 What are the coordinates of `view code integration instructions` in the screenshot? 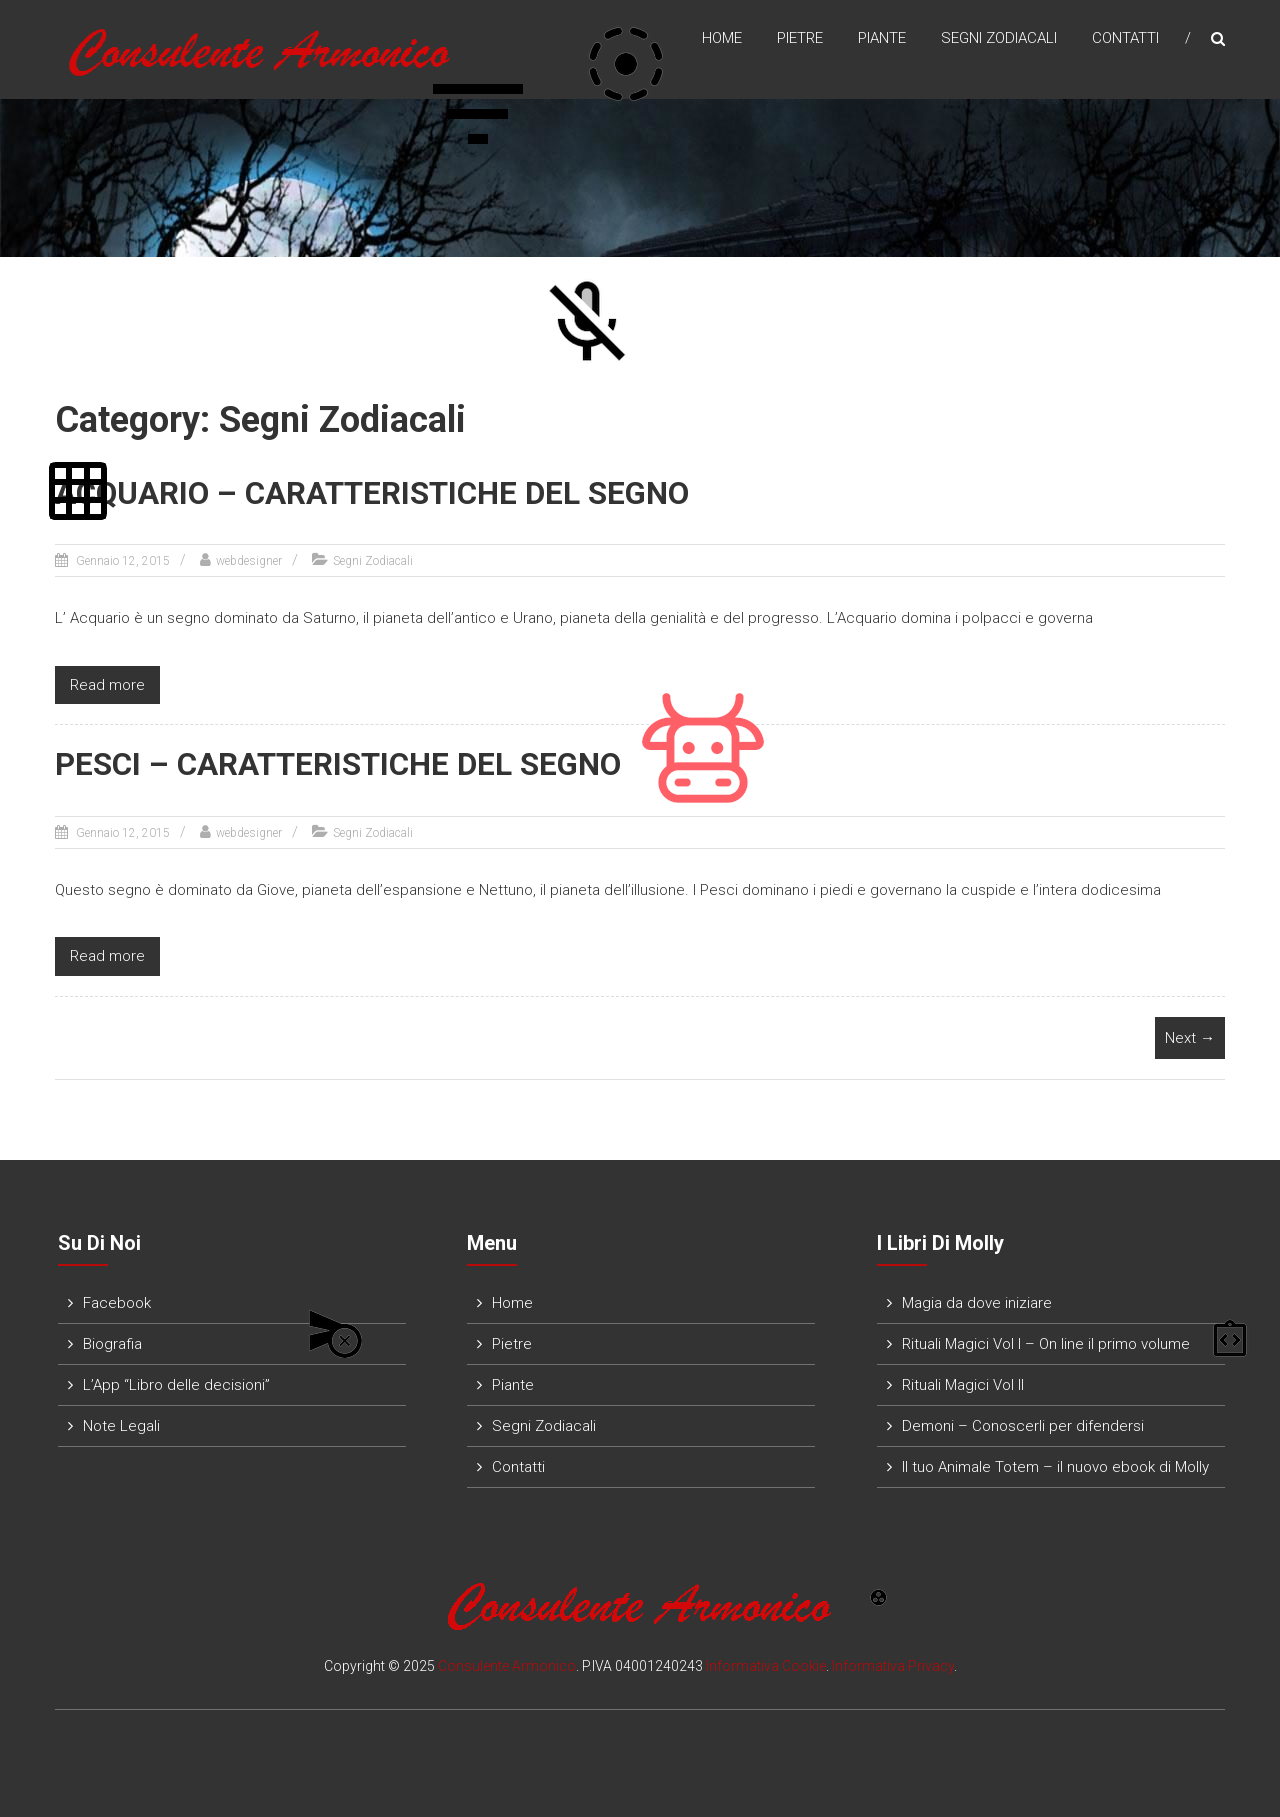 It's located at (1230, 1340).